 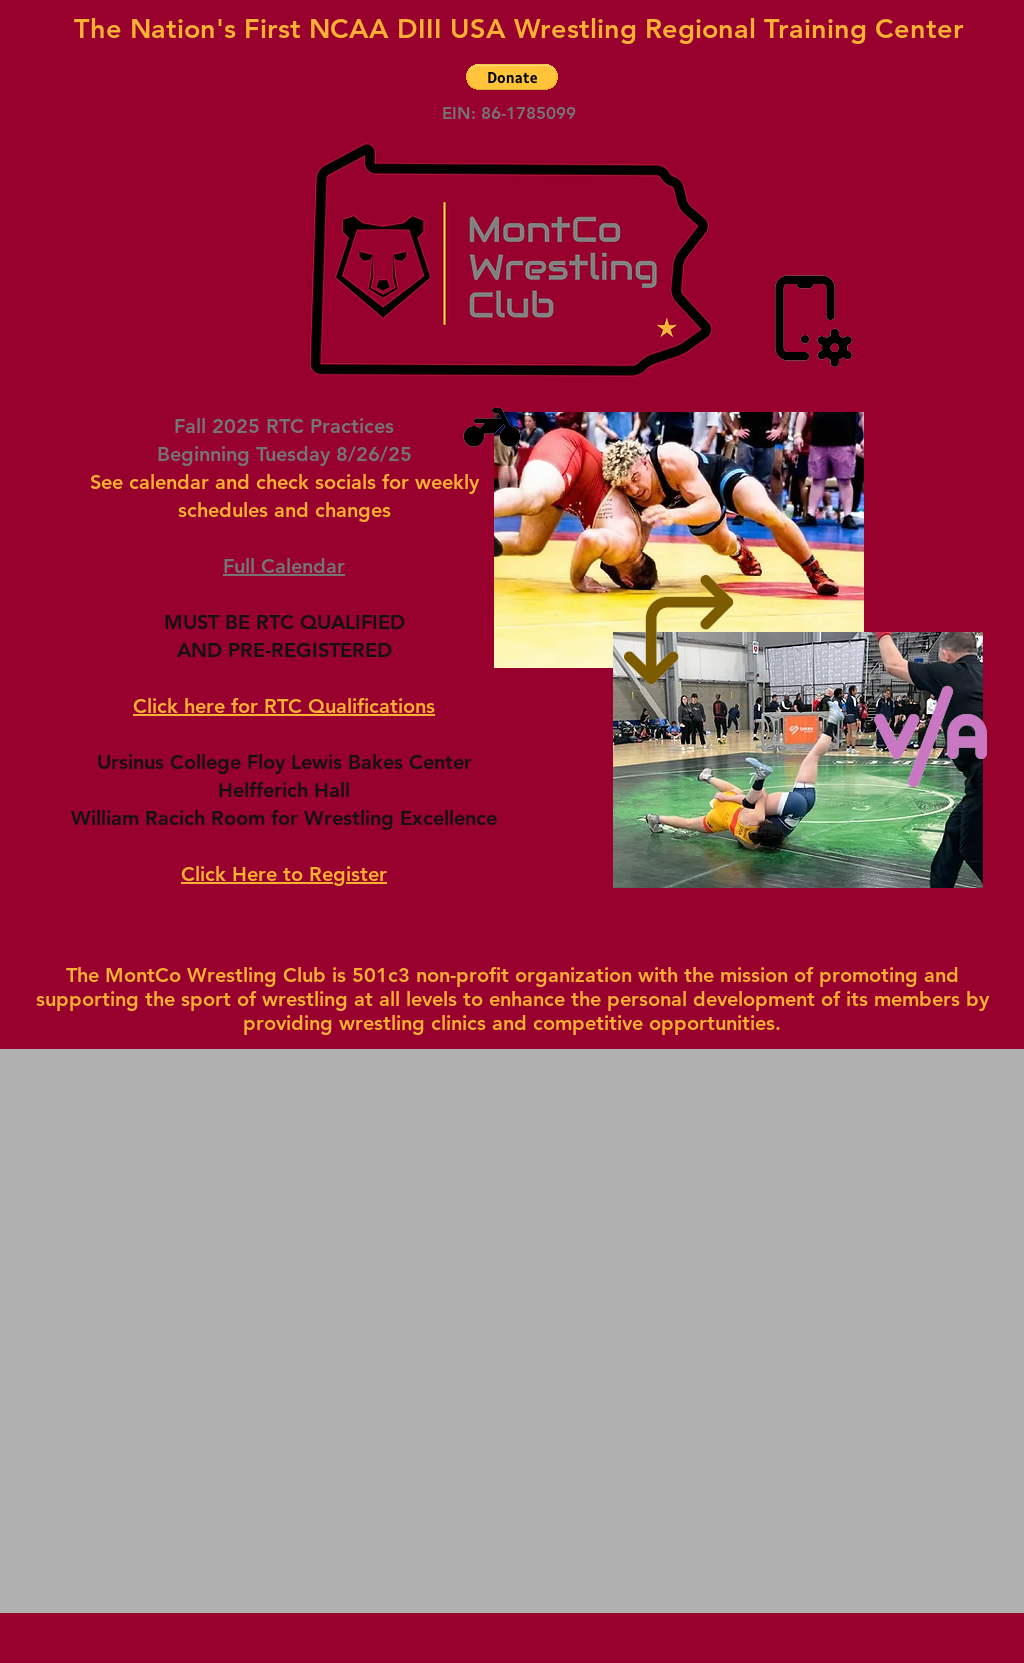 What do you see at coordinates (930, 736) in the screenshot?
I see `adjust letter spacing in text` at bounding box center [930, 736].